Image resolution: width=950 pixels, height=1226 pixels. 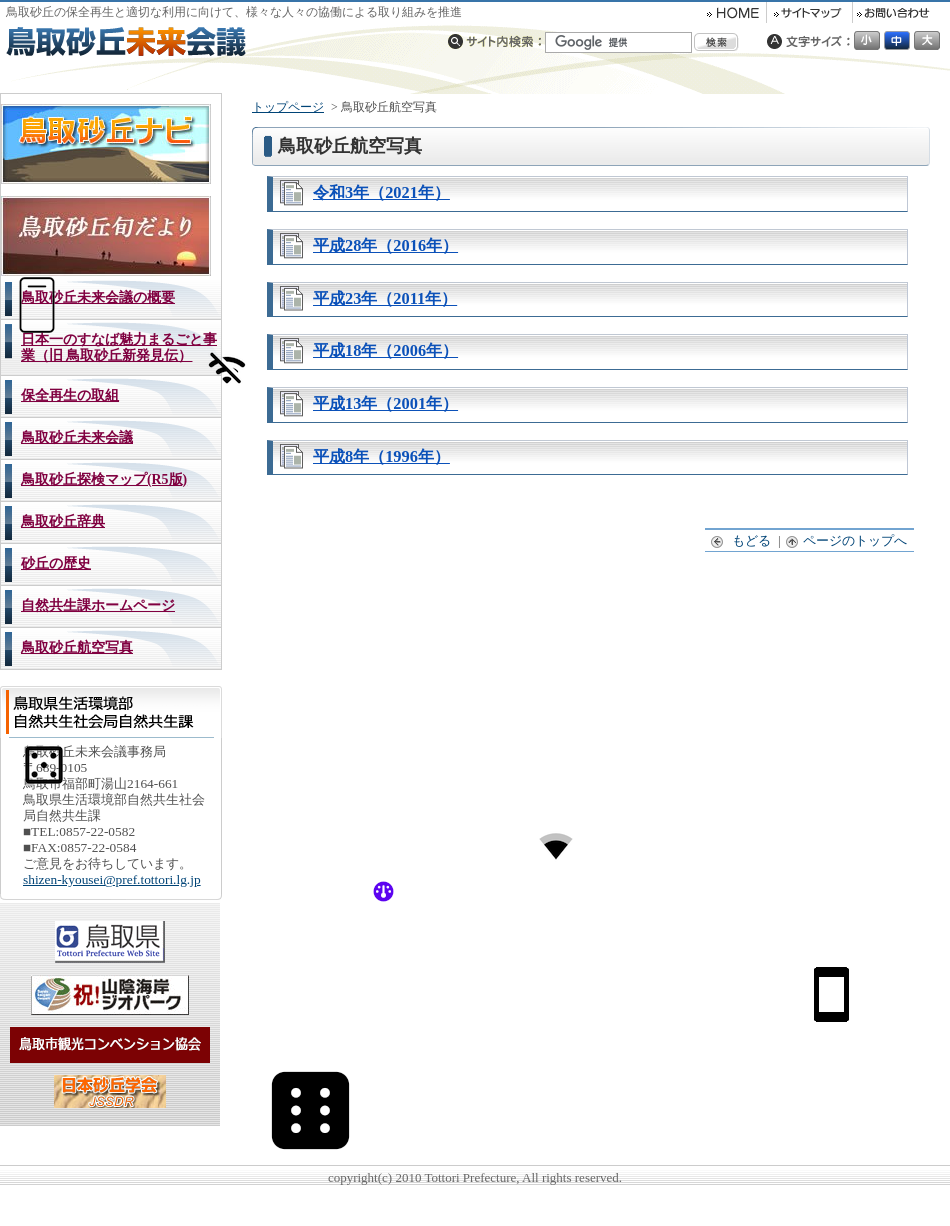 What do you see at coordinates (37, 305) in the screenshot?
I see `access device speaker settings` at bounding box center [37, 305].